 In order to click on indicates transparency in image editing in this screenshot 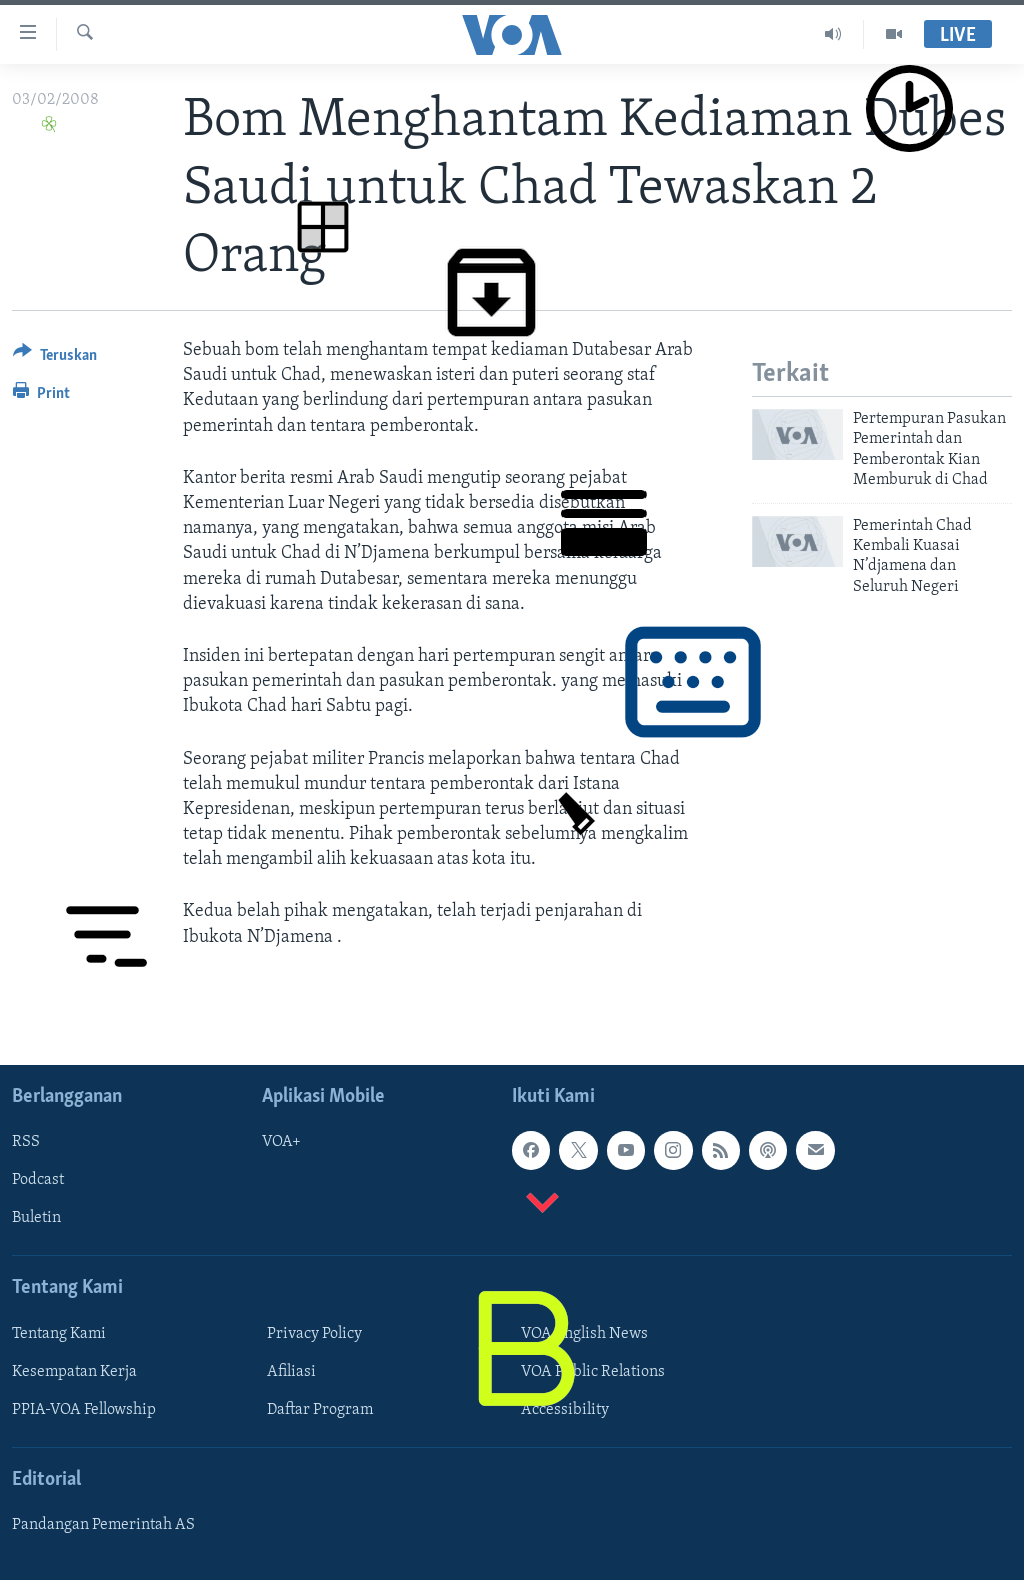, I will do `click(323, 227)`.